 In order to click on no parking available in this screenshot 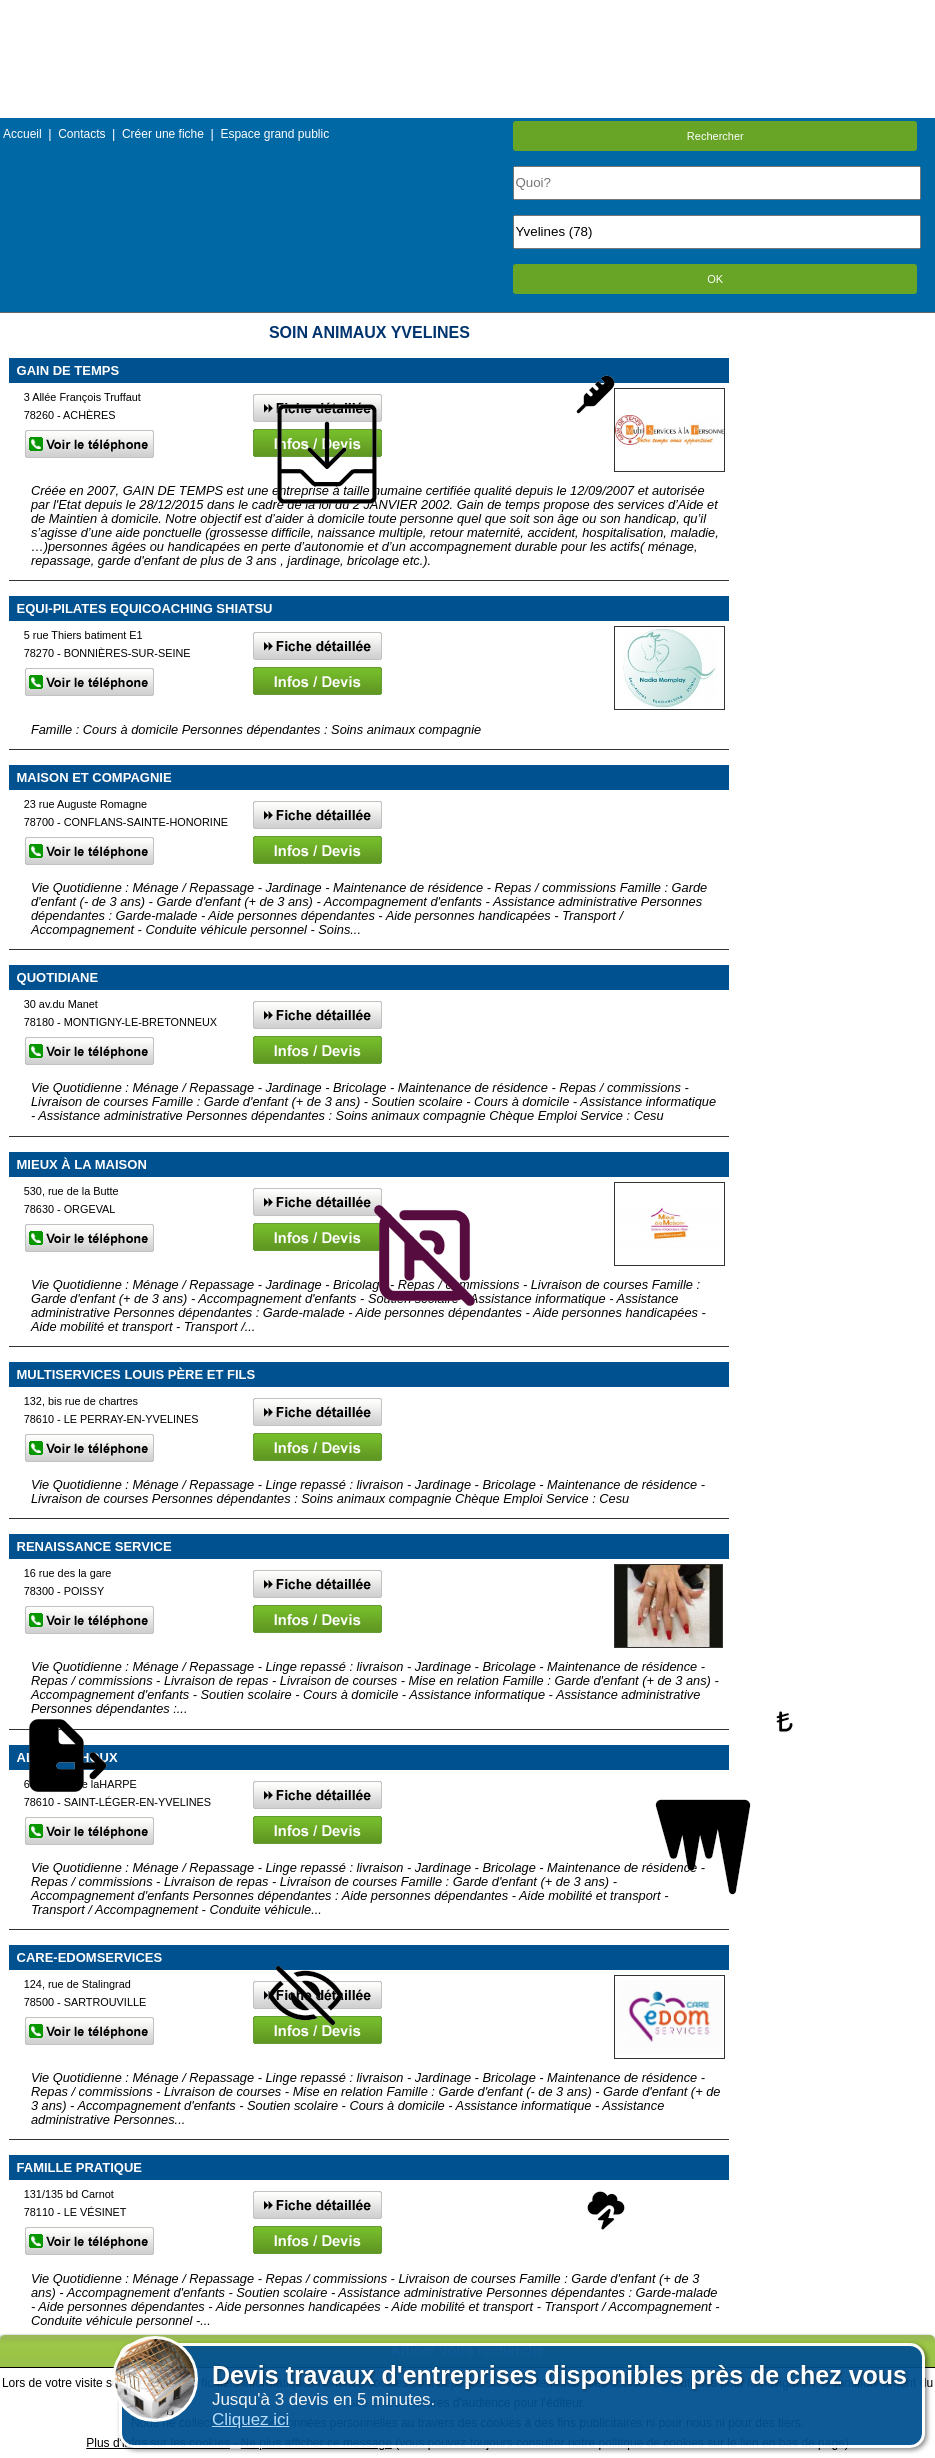, I will do `click(424, 1255)`.